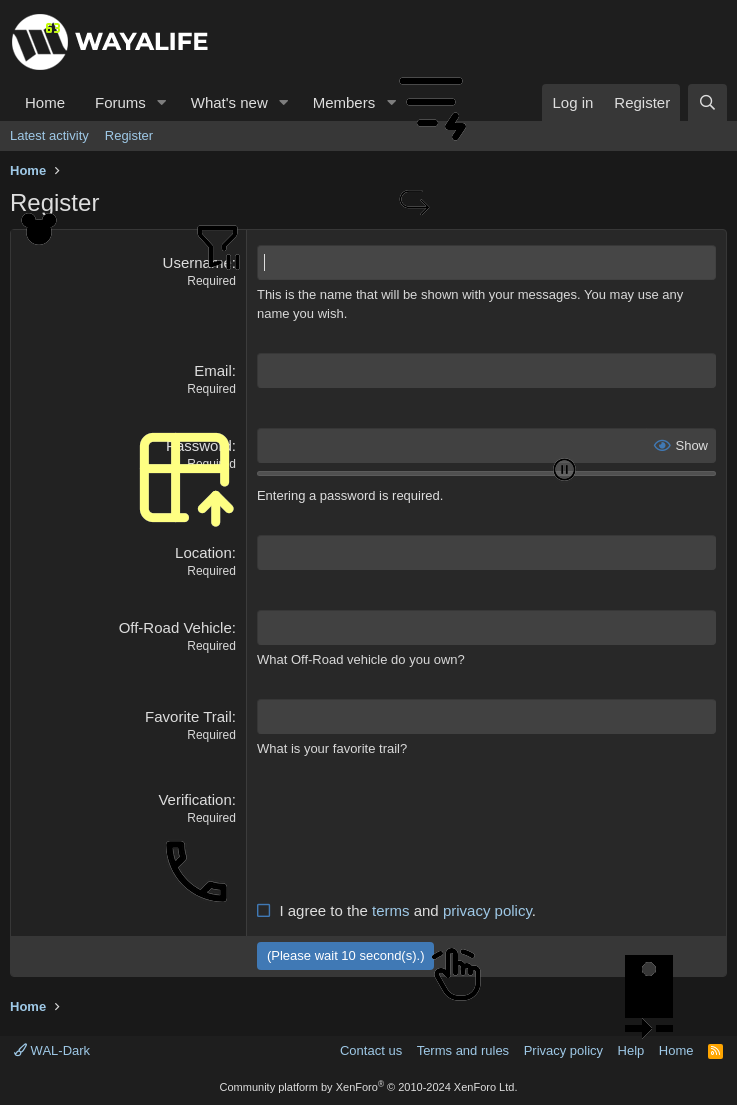 The width and height of the screenshot is (737, 1105). I want to click on switch to rear camera, so click(649, 997).